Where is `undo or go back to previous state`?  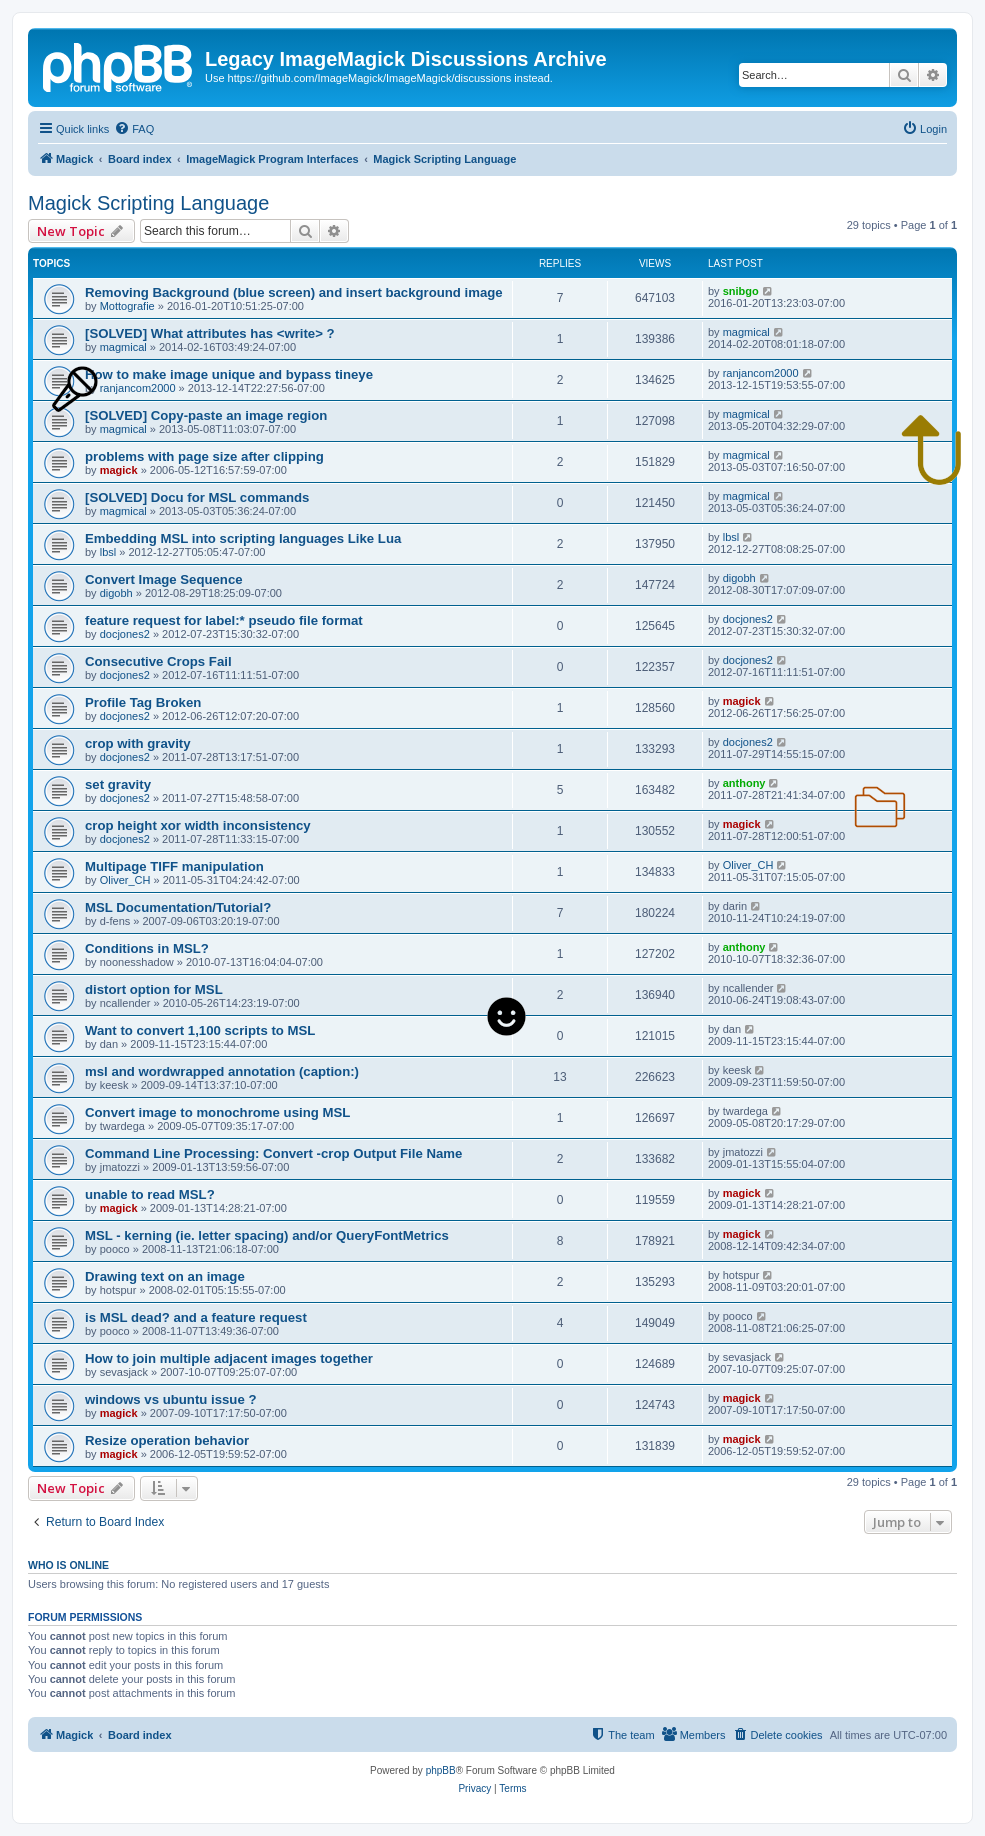 undo or go back to previous state is located at coordinates (934, 450).